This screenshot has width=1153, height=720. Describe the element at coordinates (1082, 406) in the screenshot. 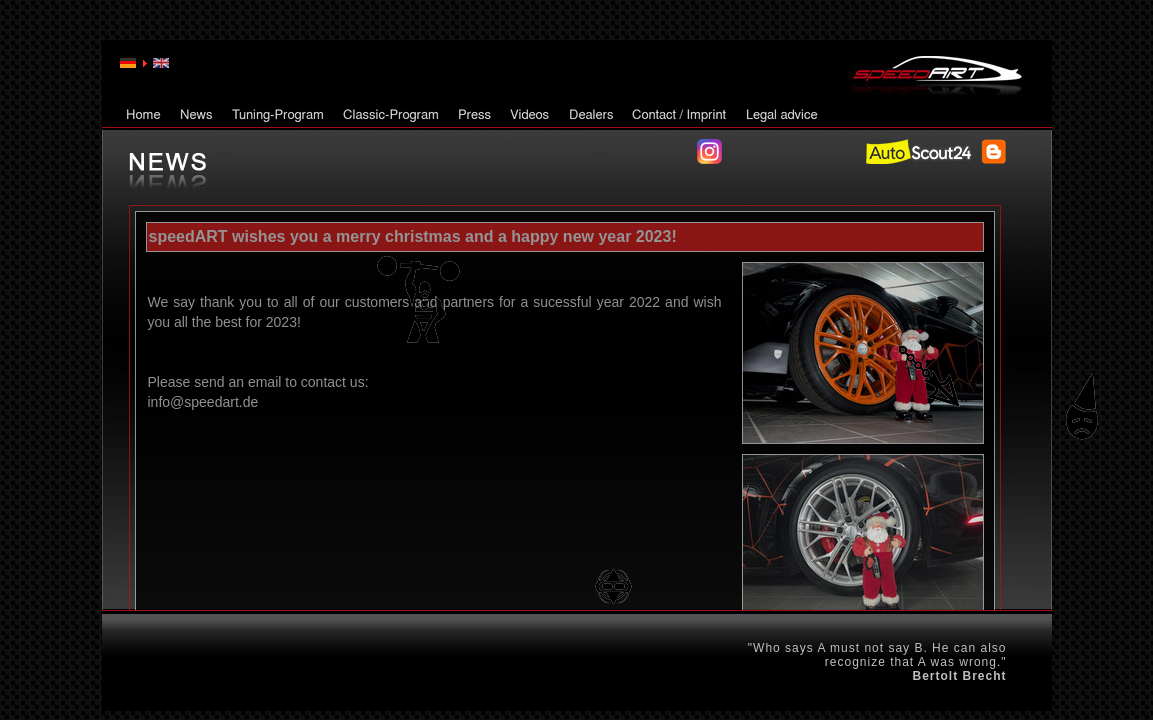

I see `indicates a player penalty or mistake` at that location.